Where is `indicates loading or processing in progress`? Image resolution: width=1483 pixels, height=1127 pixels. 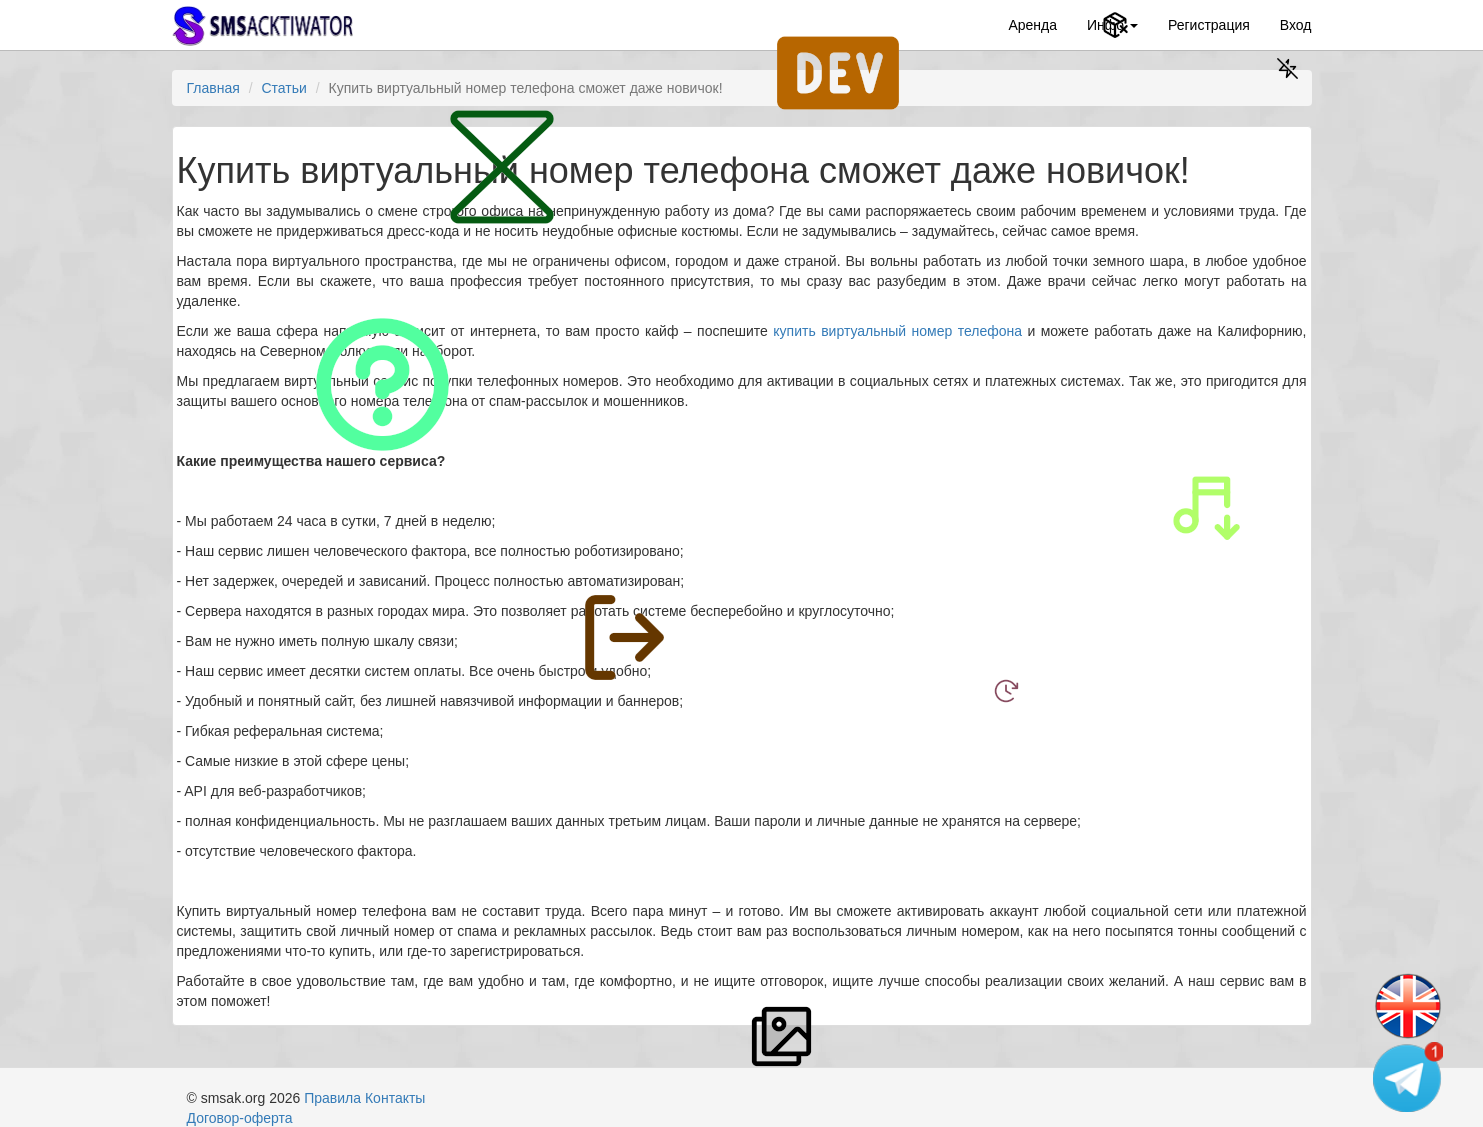
indicates loading or processing in progress is located at coordinates (502, 167).